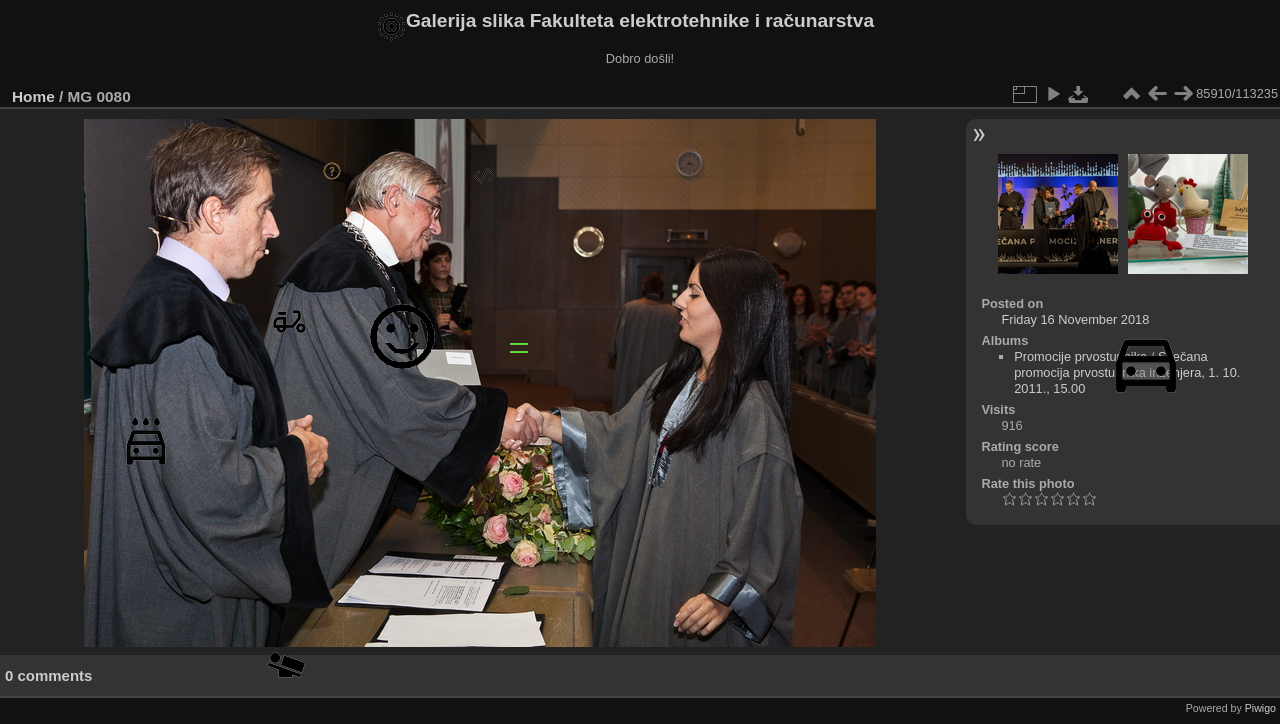 The height and width of the screenshot is (724, 1280). I want to click on indicates lie-flat seat availability on flight, so click(285, 665).